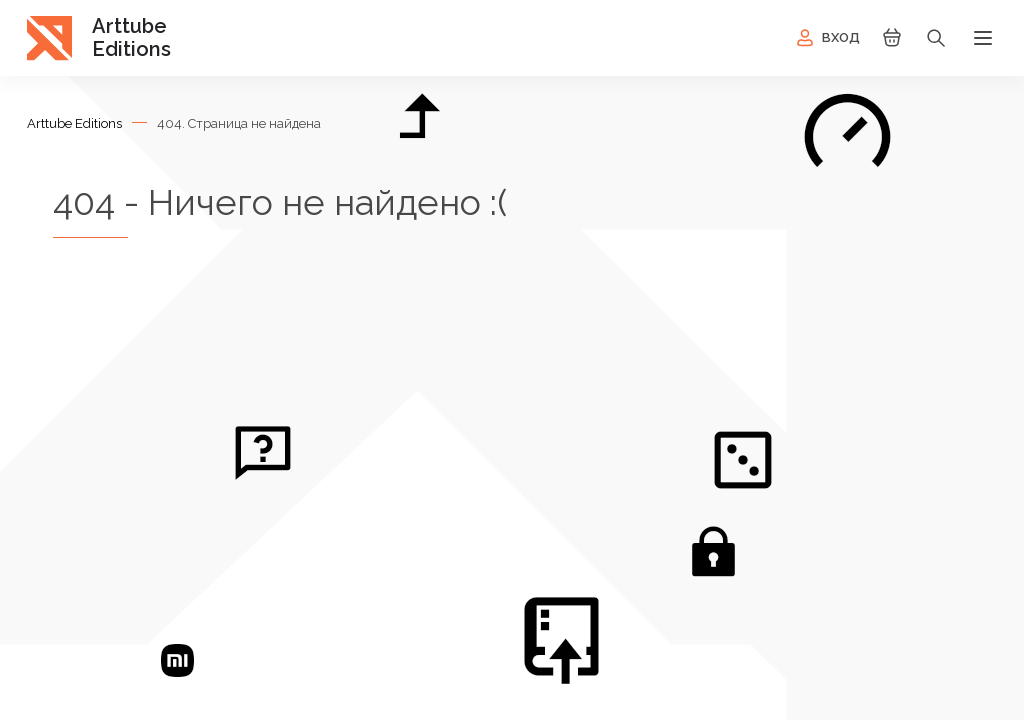  What do you see at coordinates (177, 660) in the screenshot?
I see `xiaomi brand logo` at bounding box center [177, 660].